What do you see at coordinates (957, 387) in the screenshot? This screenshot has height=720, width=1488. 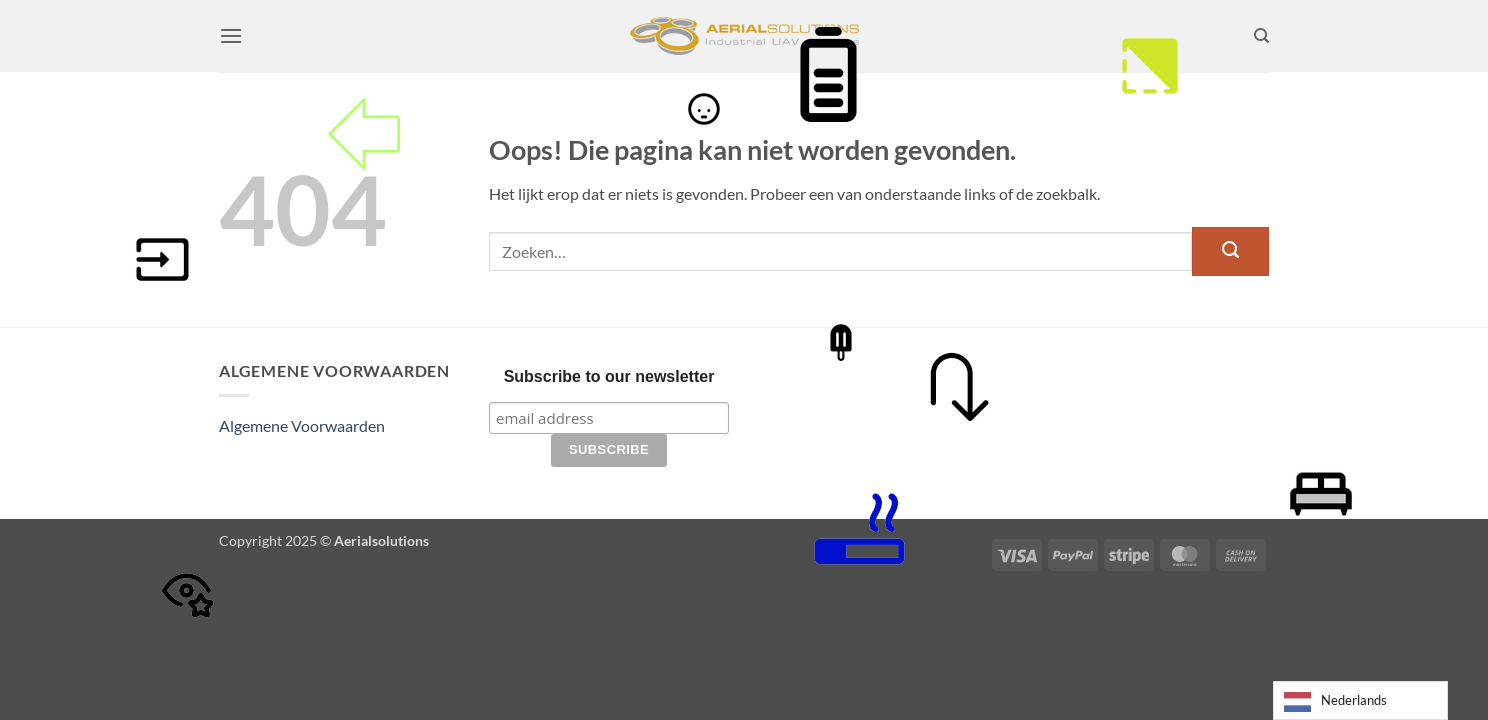 I see `redo or repeat last action` at bounding box center [957, 387].